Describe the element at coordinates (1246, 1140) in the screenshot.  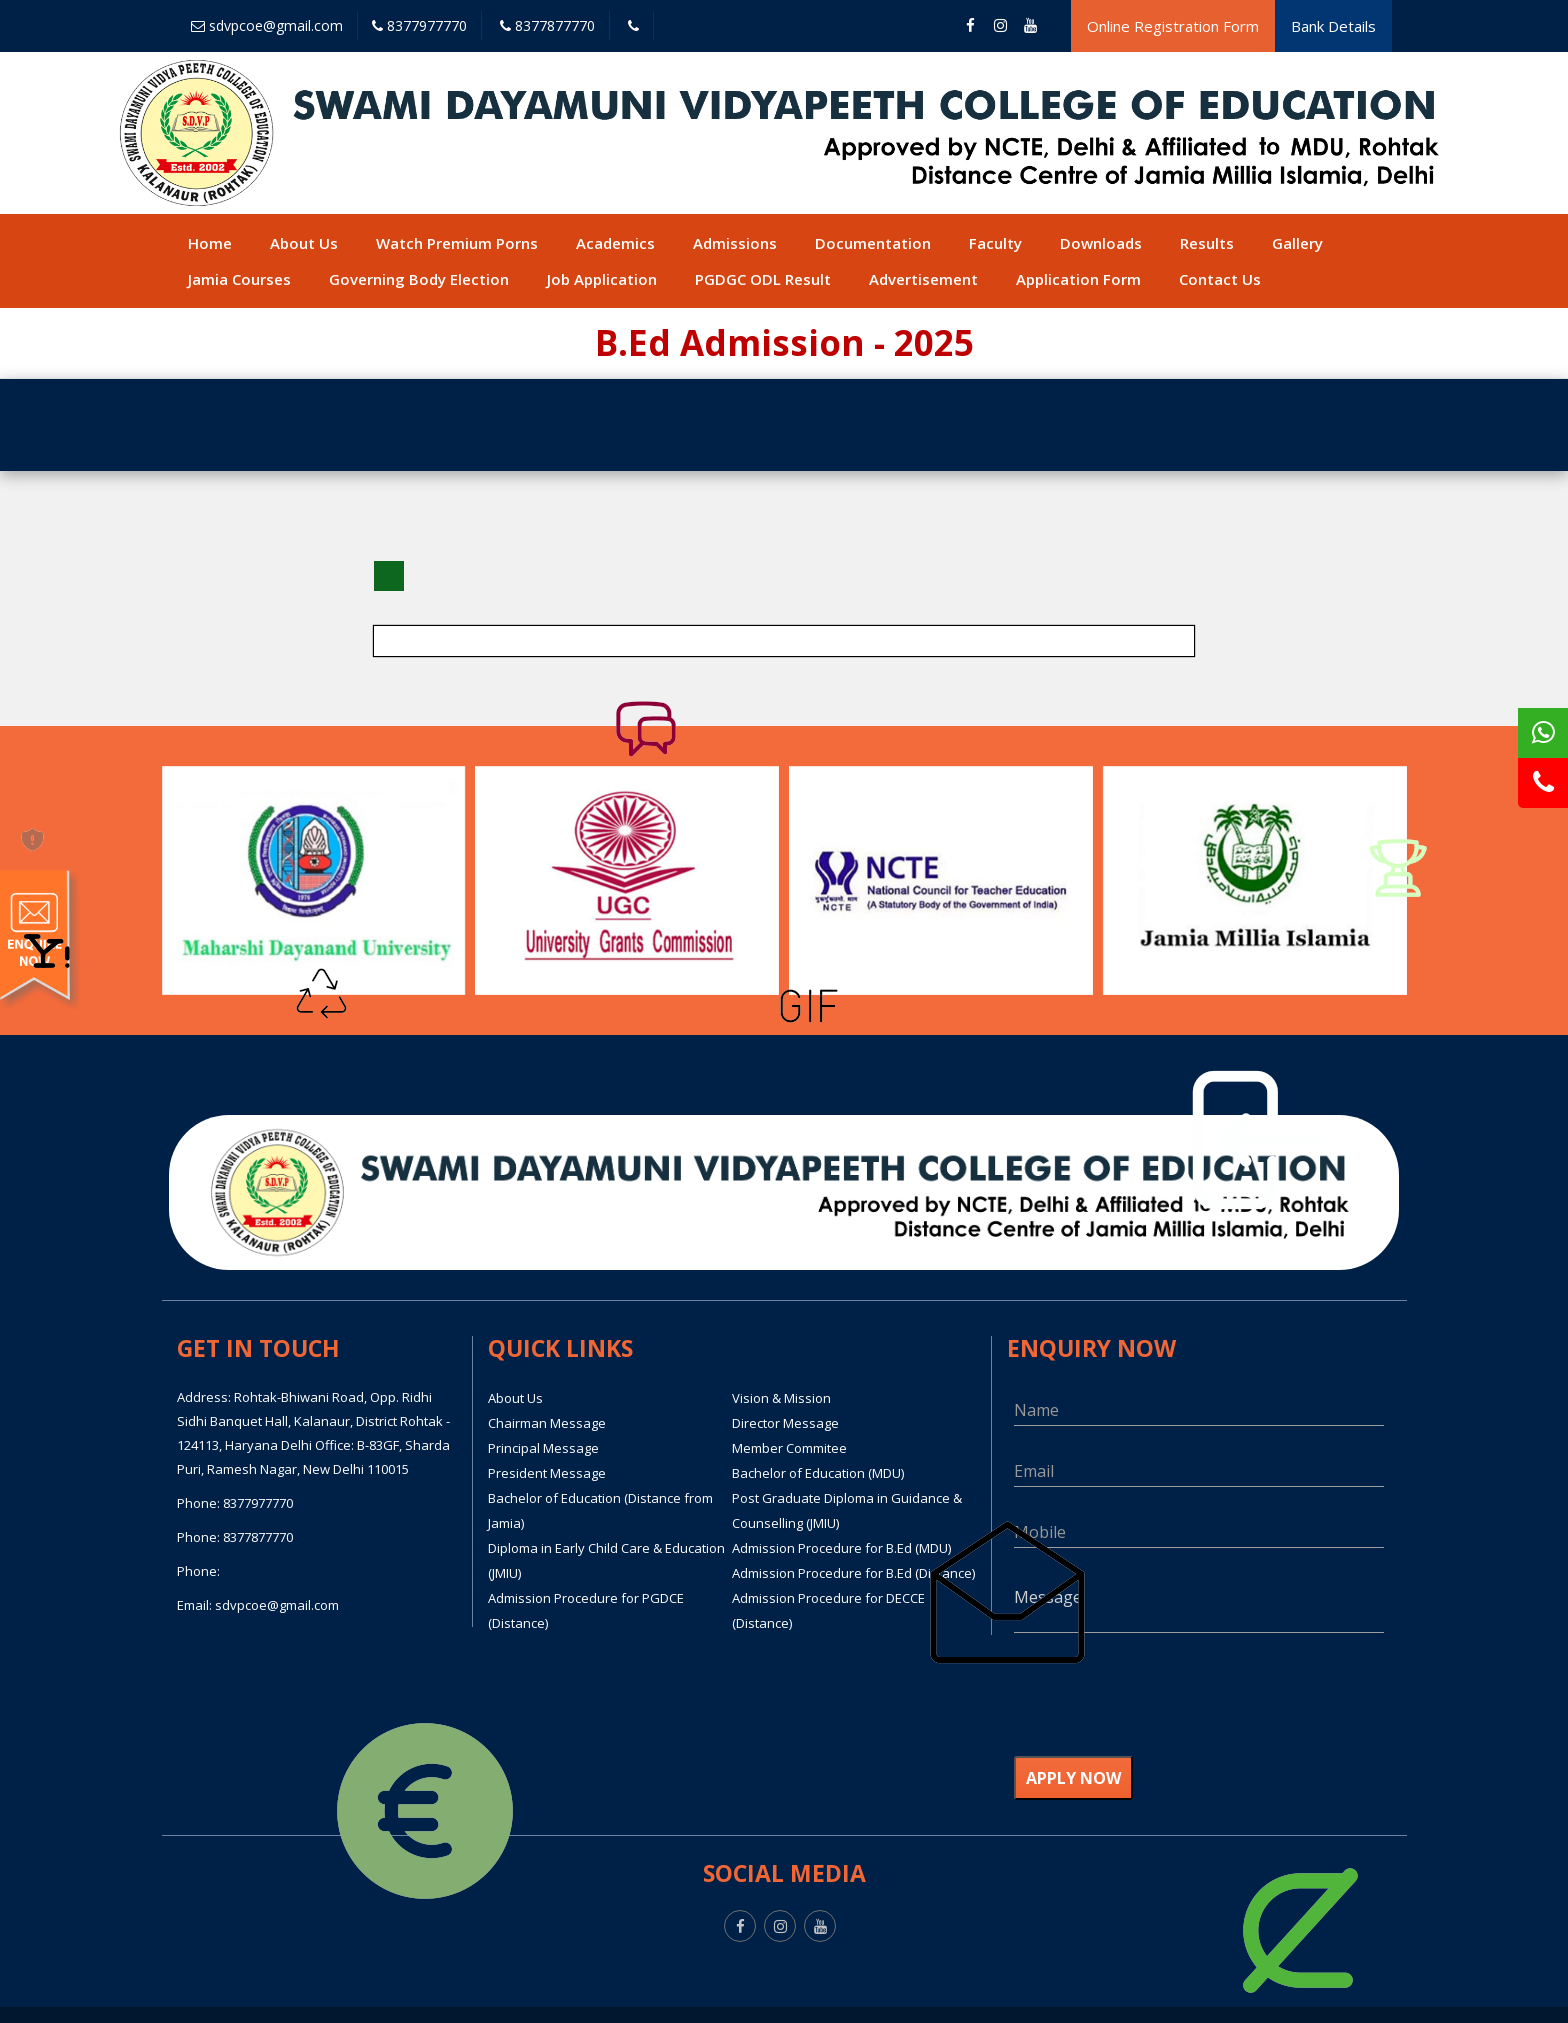
I see `log in to your account` at that location.